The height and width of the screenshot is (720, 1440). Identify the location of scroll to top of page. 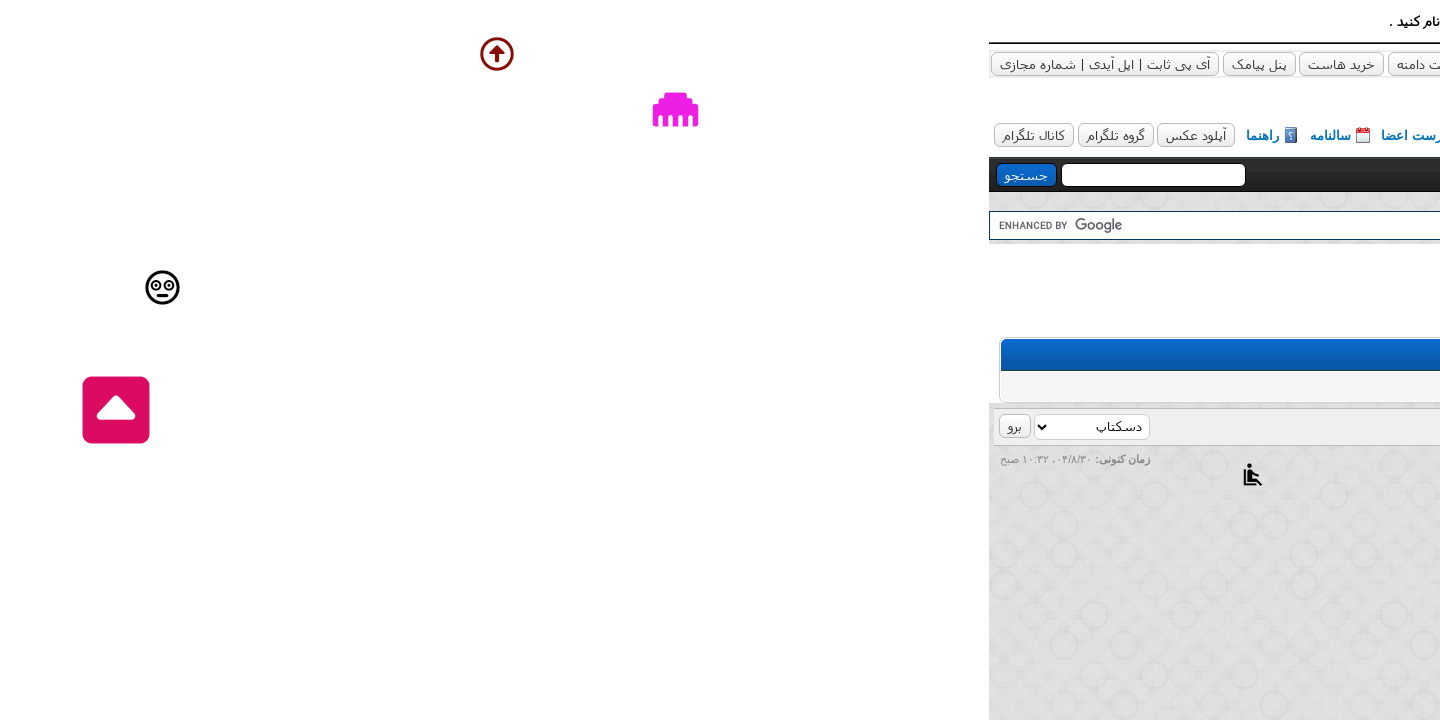
(497, 54).